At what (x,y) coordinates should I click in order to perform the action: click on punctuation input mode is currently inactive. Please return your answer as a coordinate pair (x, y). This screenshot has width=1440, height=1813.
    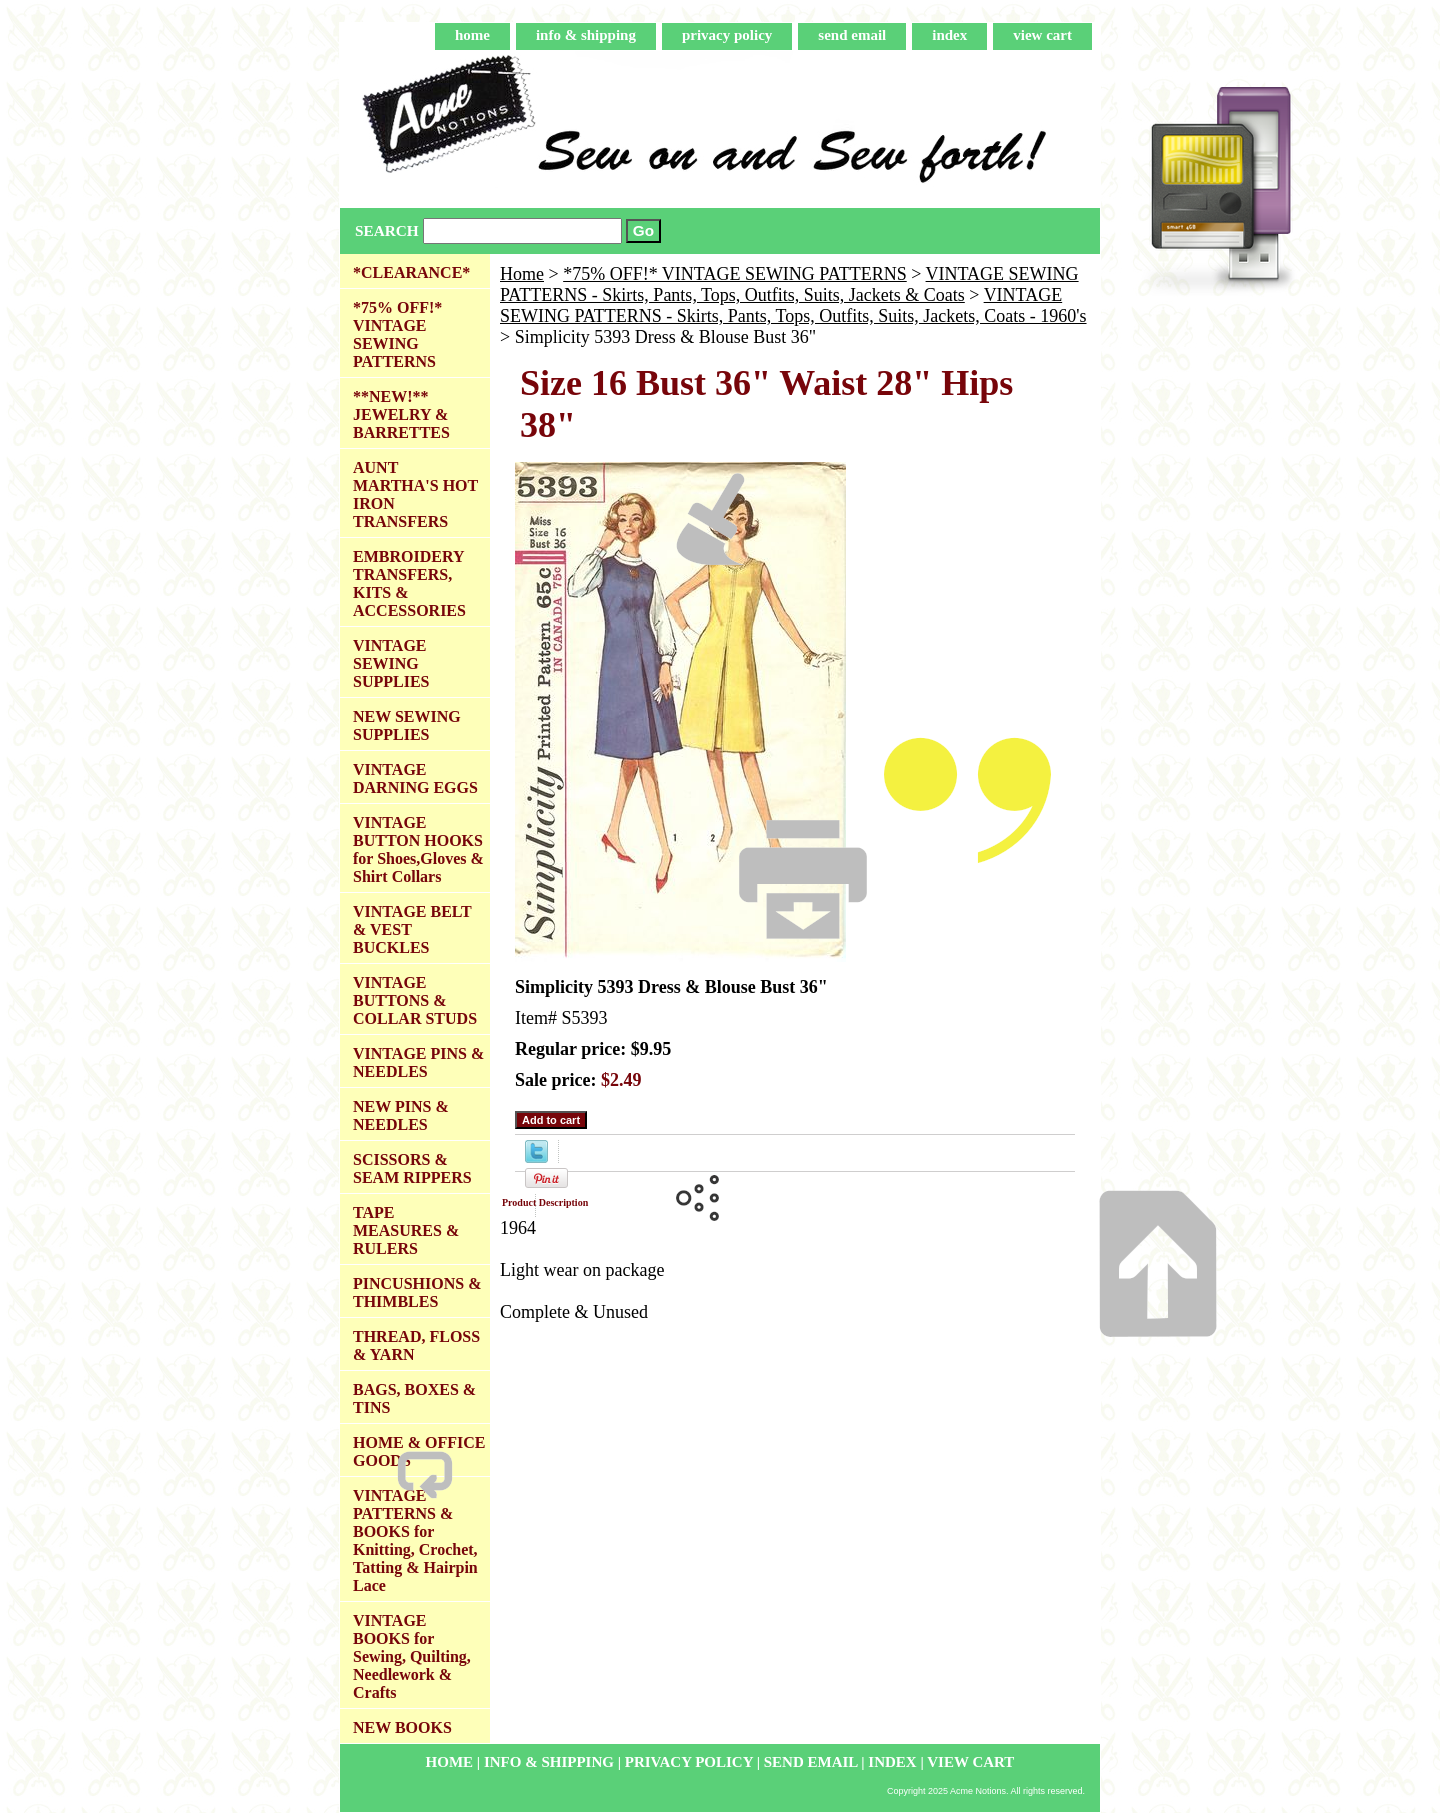
    Looking at the image, I should click on (967, 800).